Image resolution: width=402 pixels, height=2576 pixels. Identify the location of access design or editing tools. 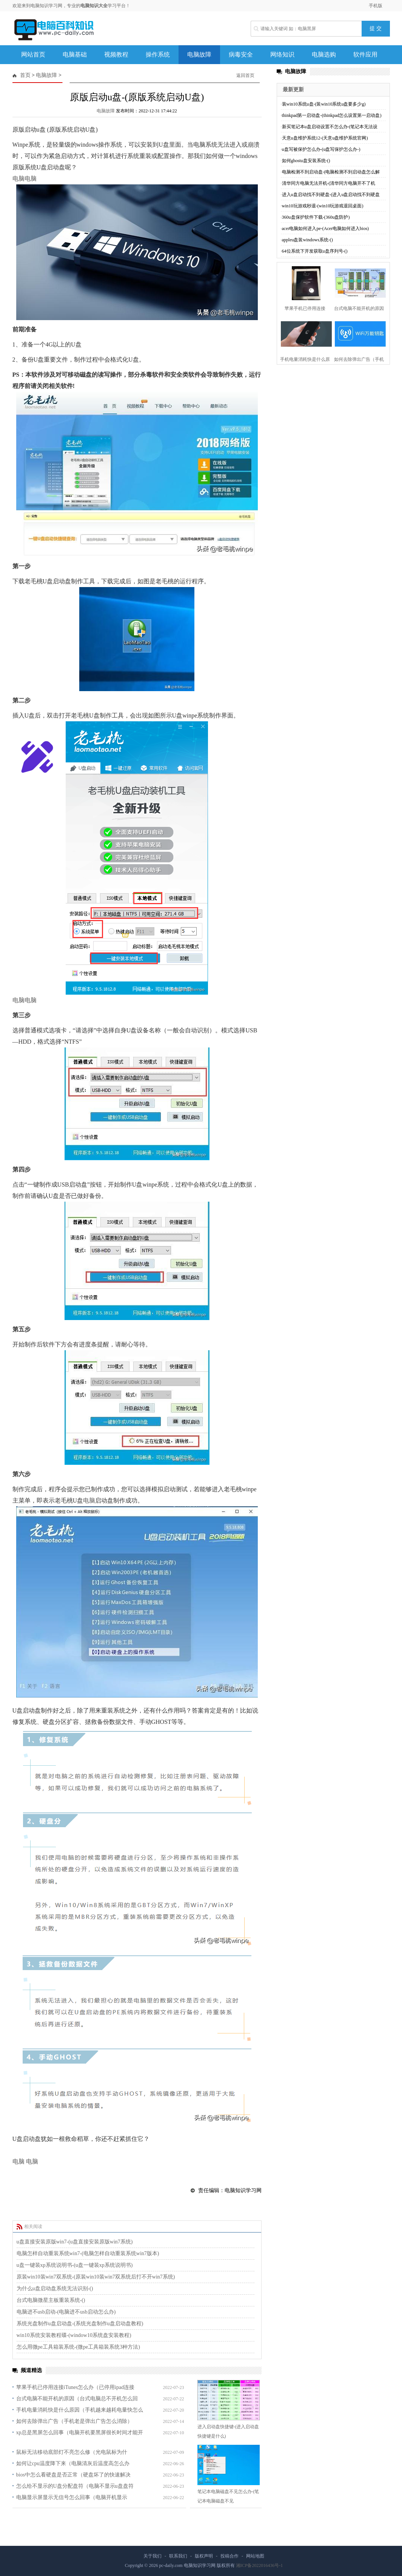
(37, 757).